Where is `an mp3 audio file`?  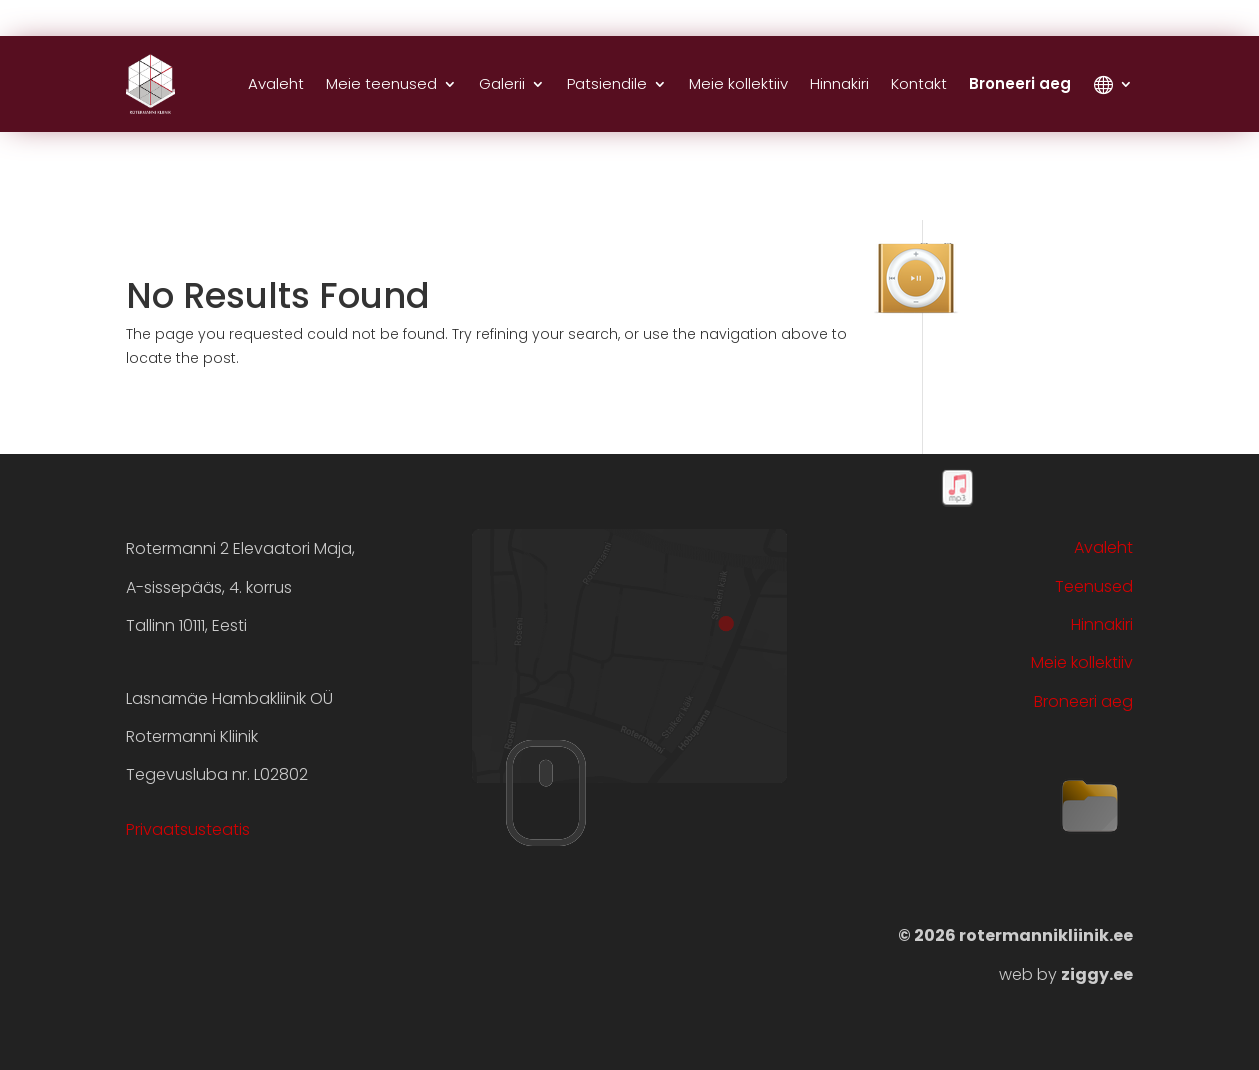
an mp3 audio file is located at coordinates (957, 487).